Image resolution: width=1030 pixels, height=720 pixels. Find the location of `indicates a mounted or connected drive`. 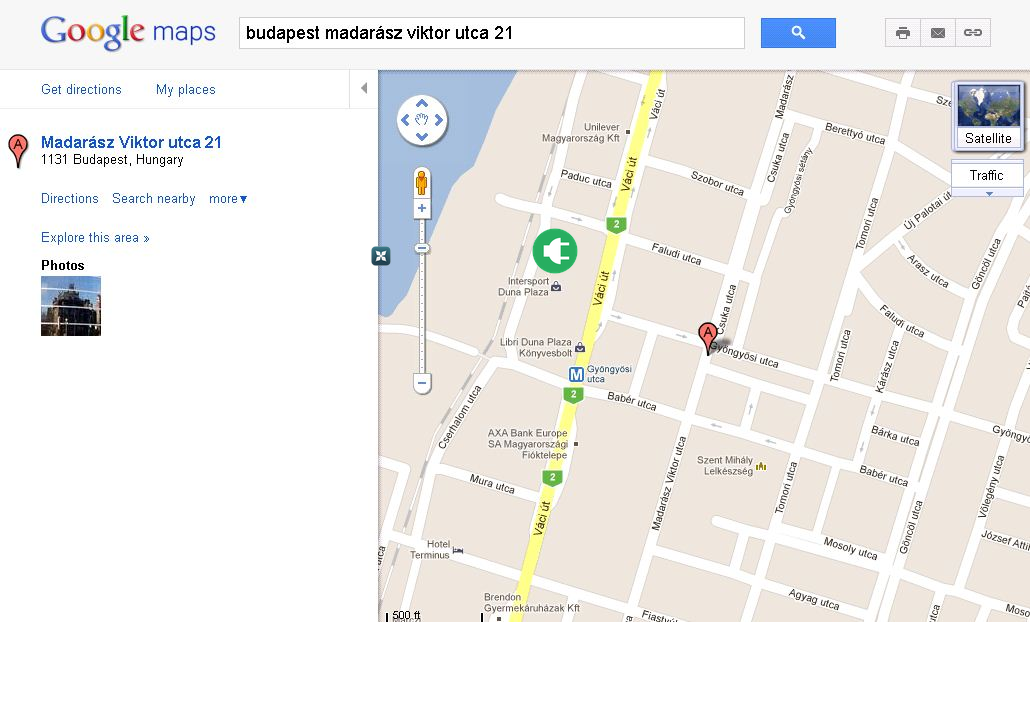

indicates a mounted or connected drive is located at coordinates (555, 251).